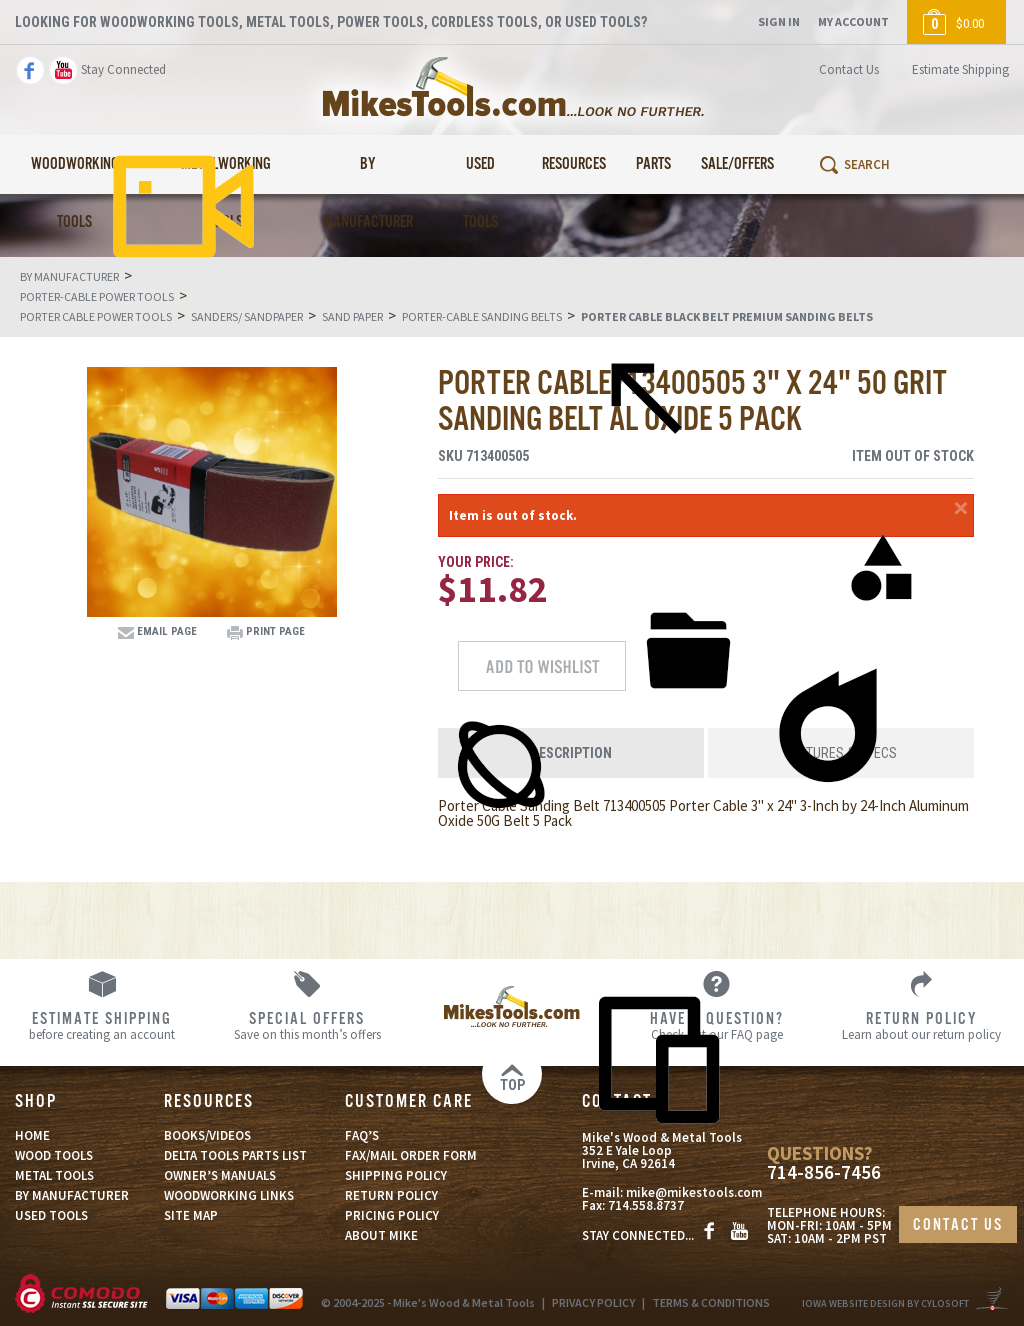 This screenshot has width=1024, height=1326. I want to click on meteor or comet indicator for weather events, so click(828, 728).